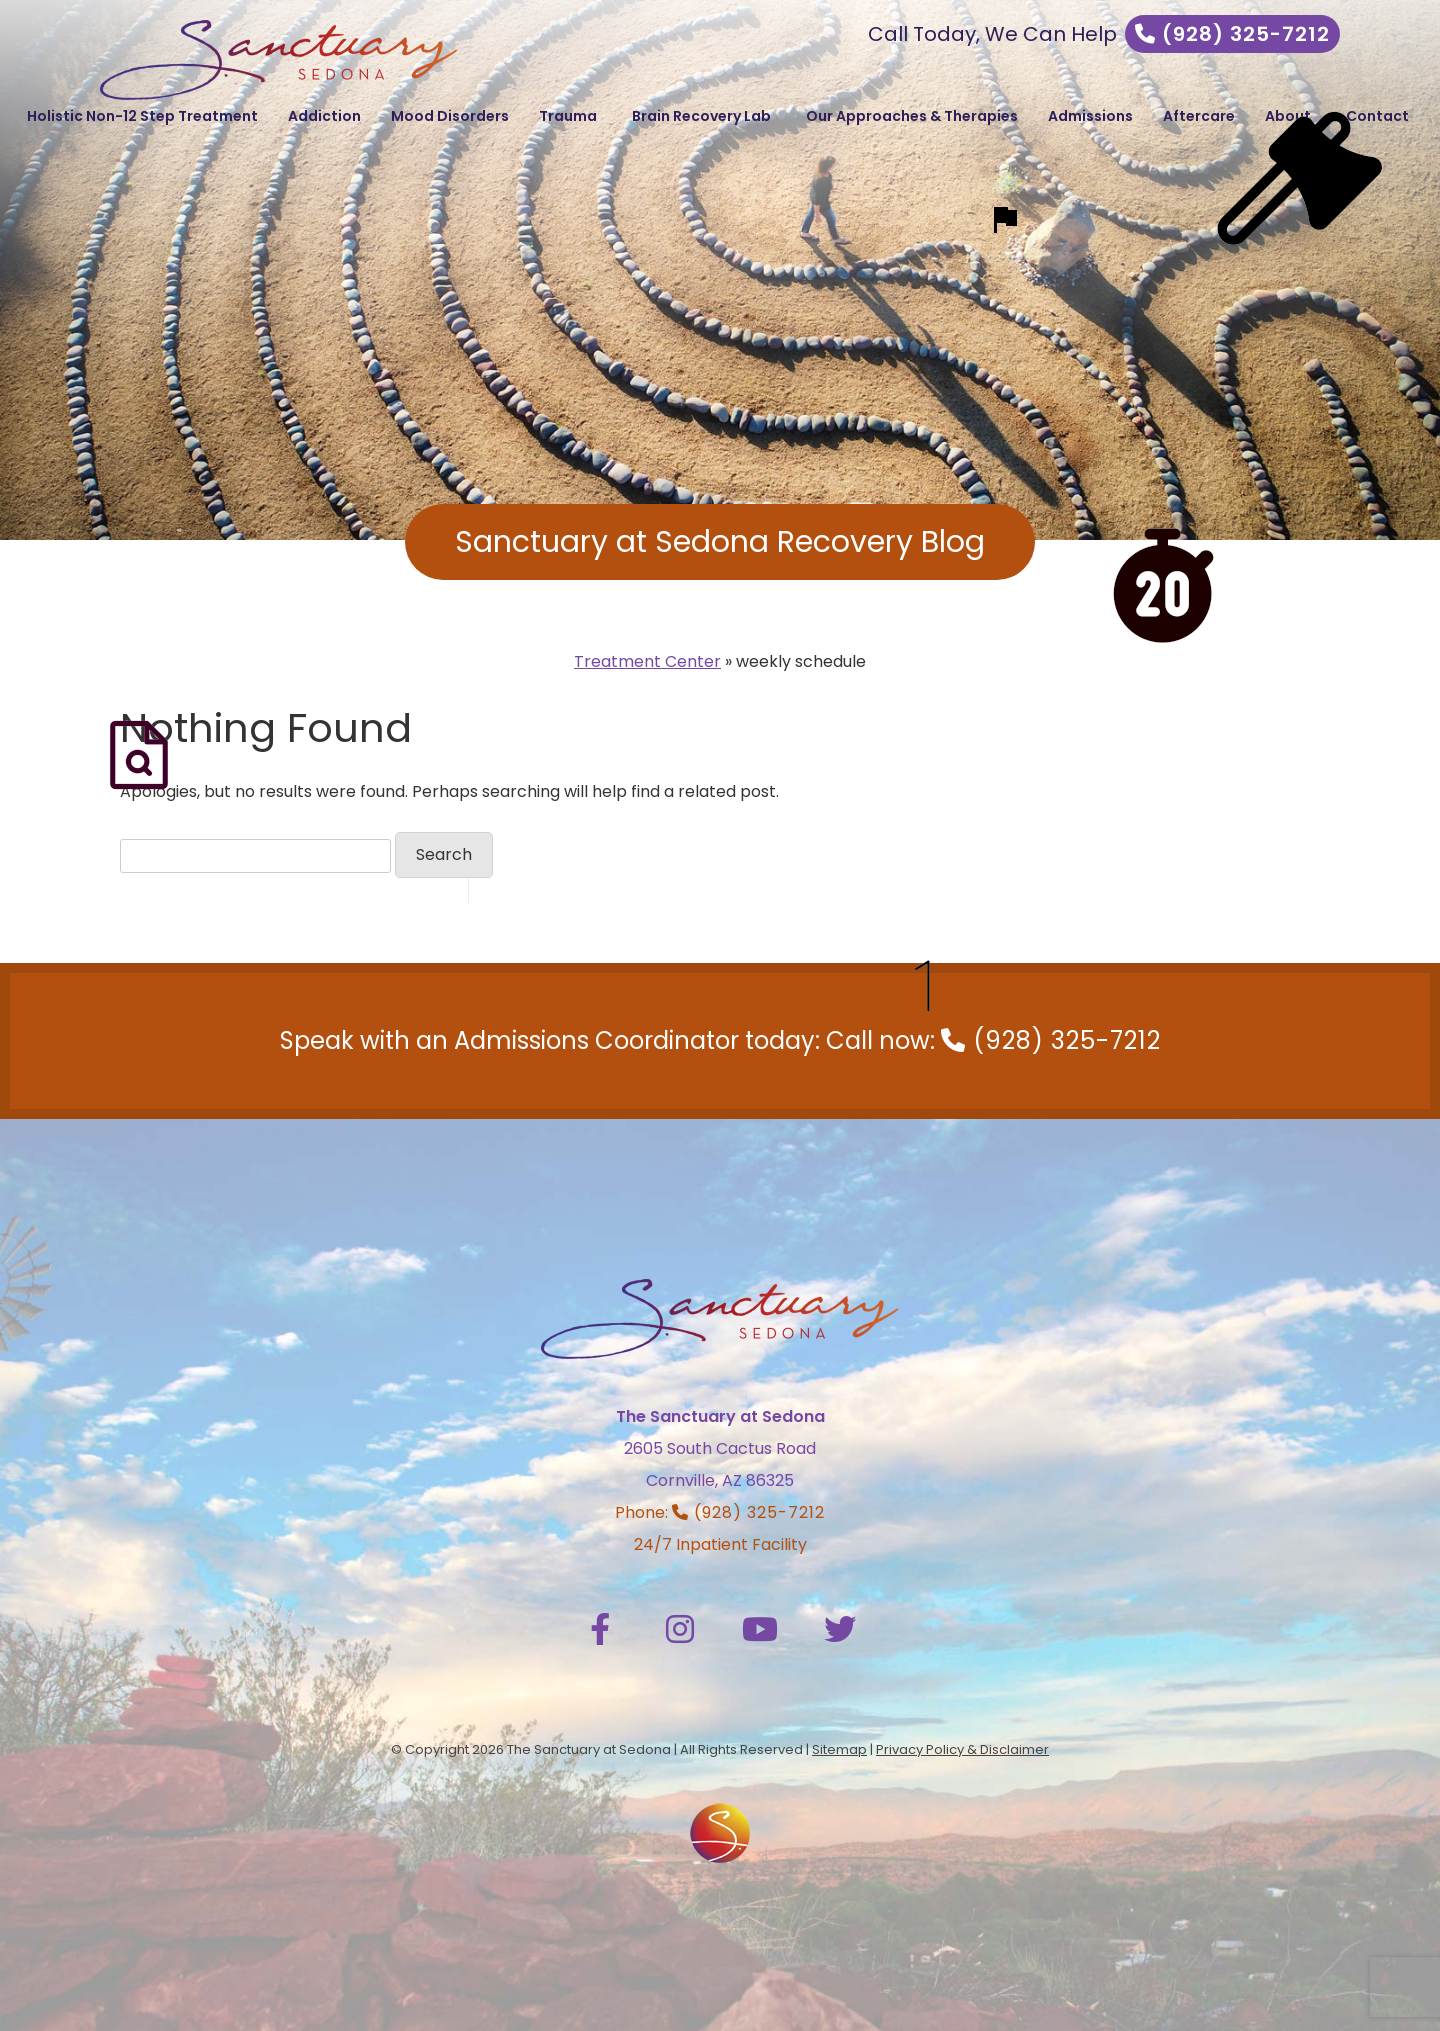  Describe the element at coordinates (1162, 586) in the screenshot. I see `set a 20-second timer` at that location.